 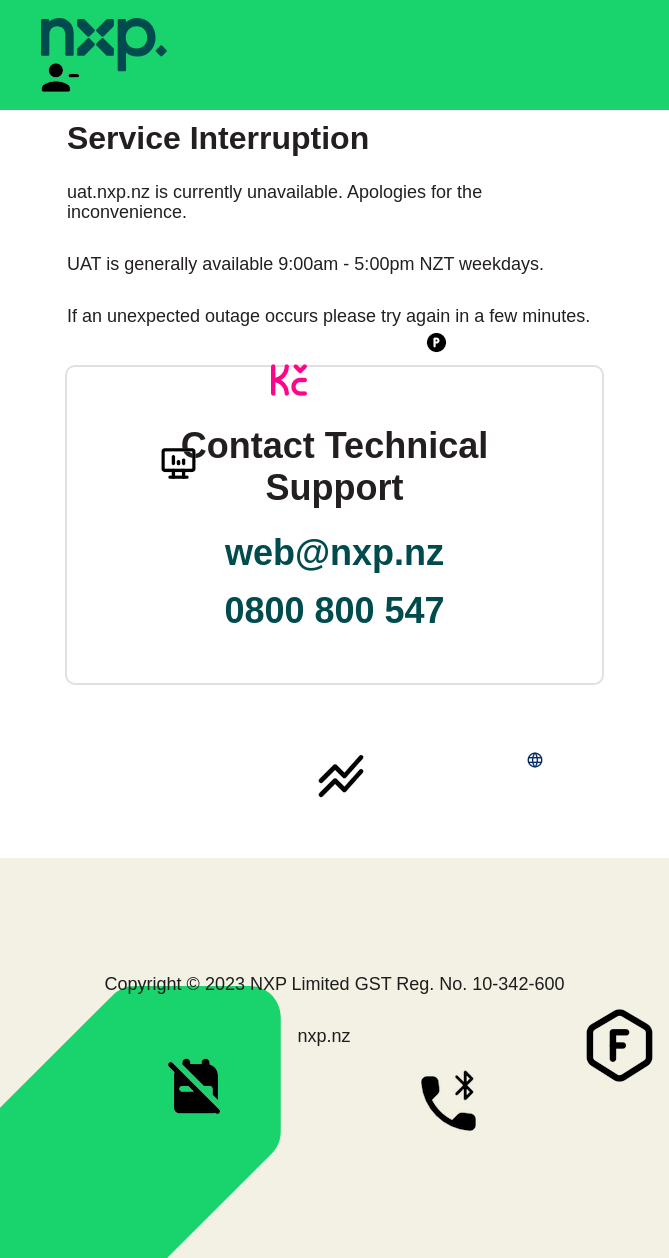 What do you see at coordinates (178, 463) in the screenshot?
I see `view desktop analytics dashboard` at bounding box center [178, 463].